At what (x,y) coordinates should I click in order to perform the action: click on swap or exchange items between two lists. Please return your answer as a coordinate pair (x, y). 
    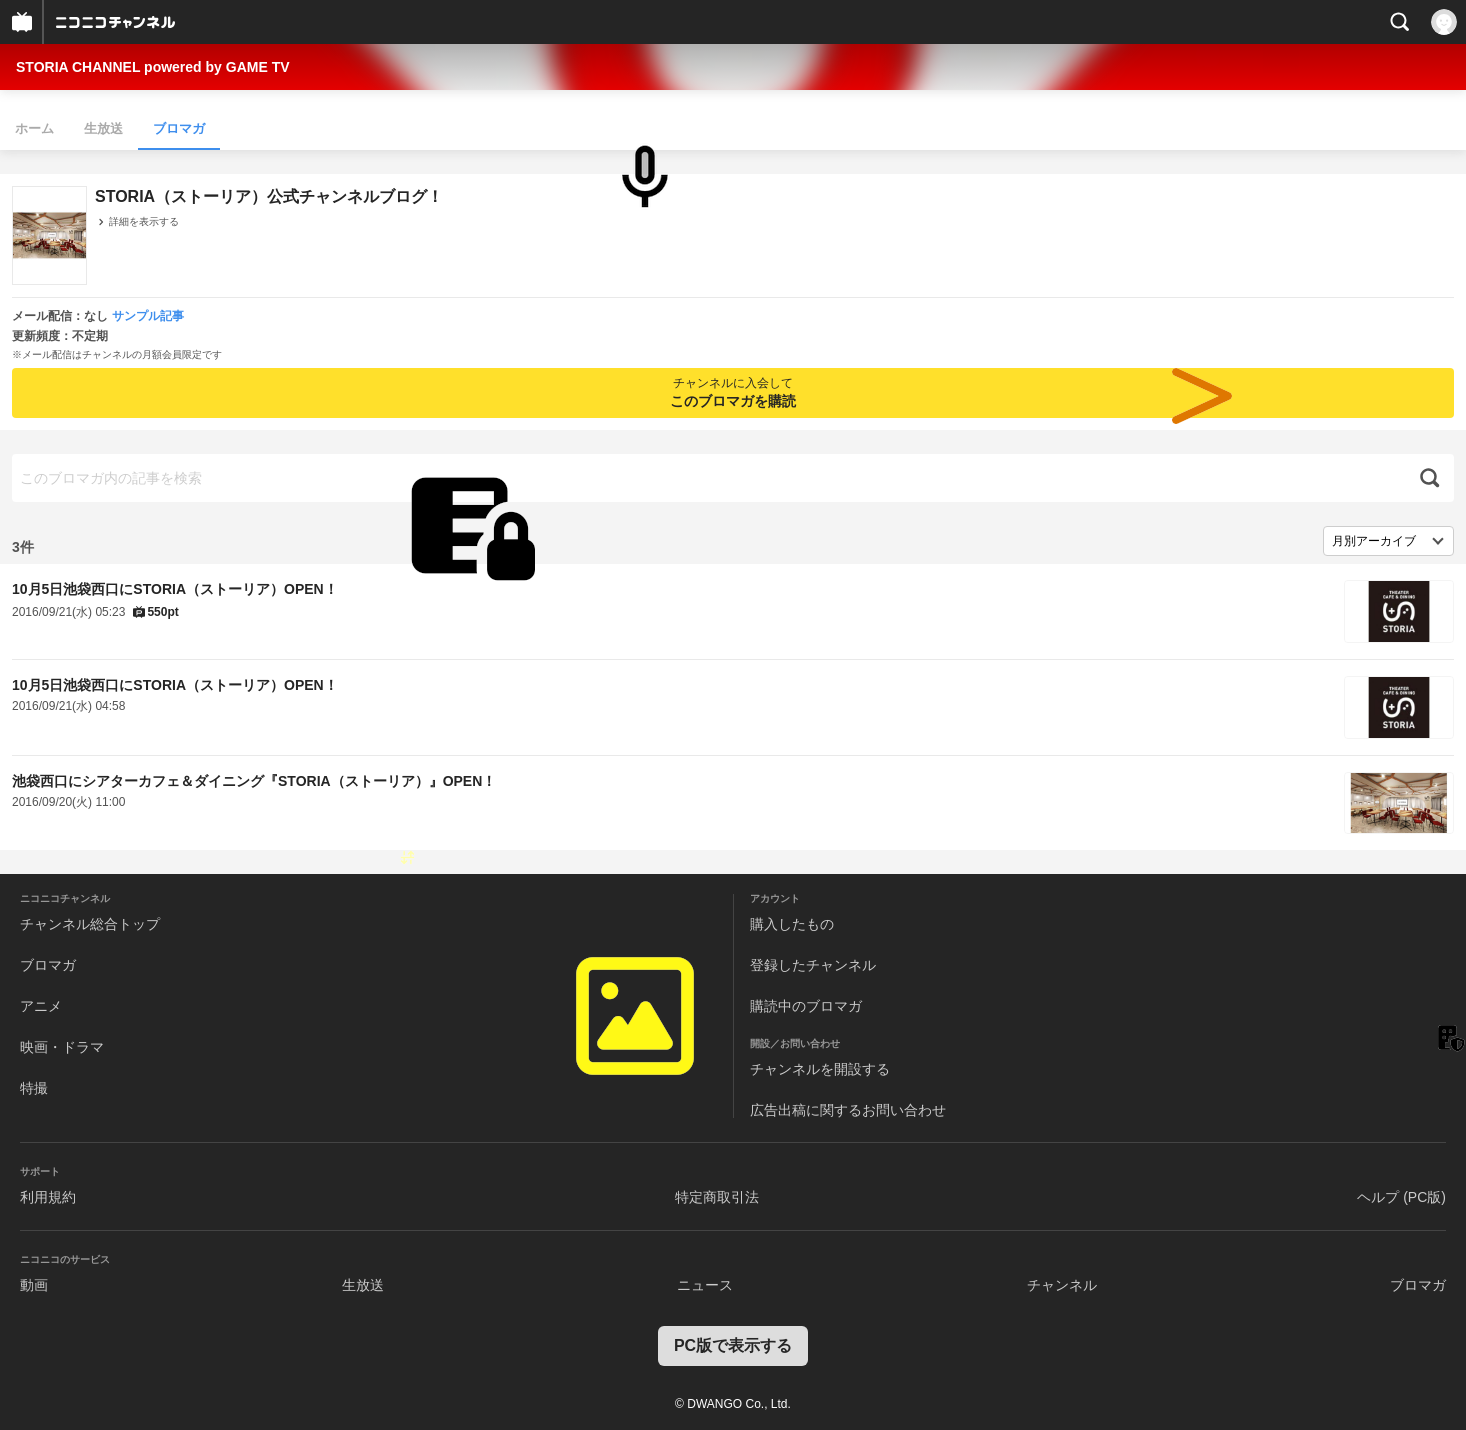
    Looking at the image, I should click on (407, 857).